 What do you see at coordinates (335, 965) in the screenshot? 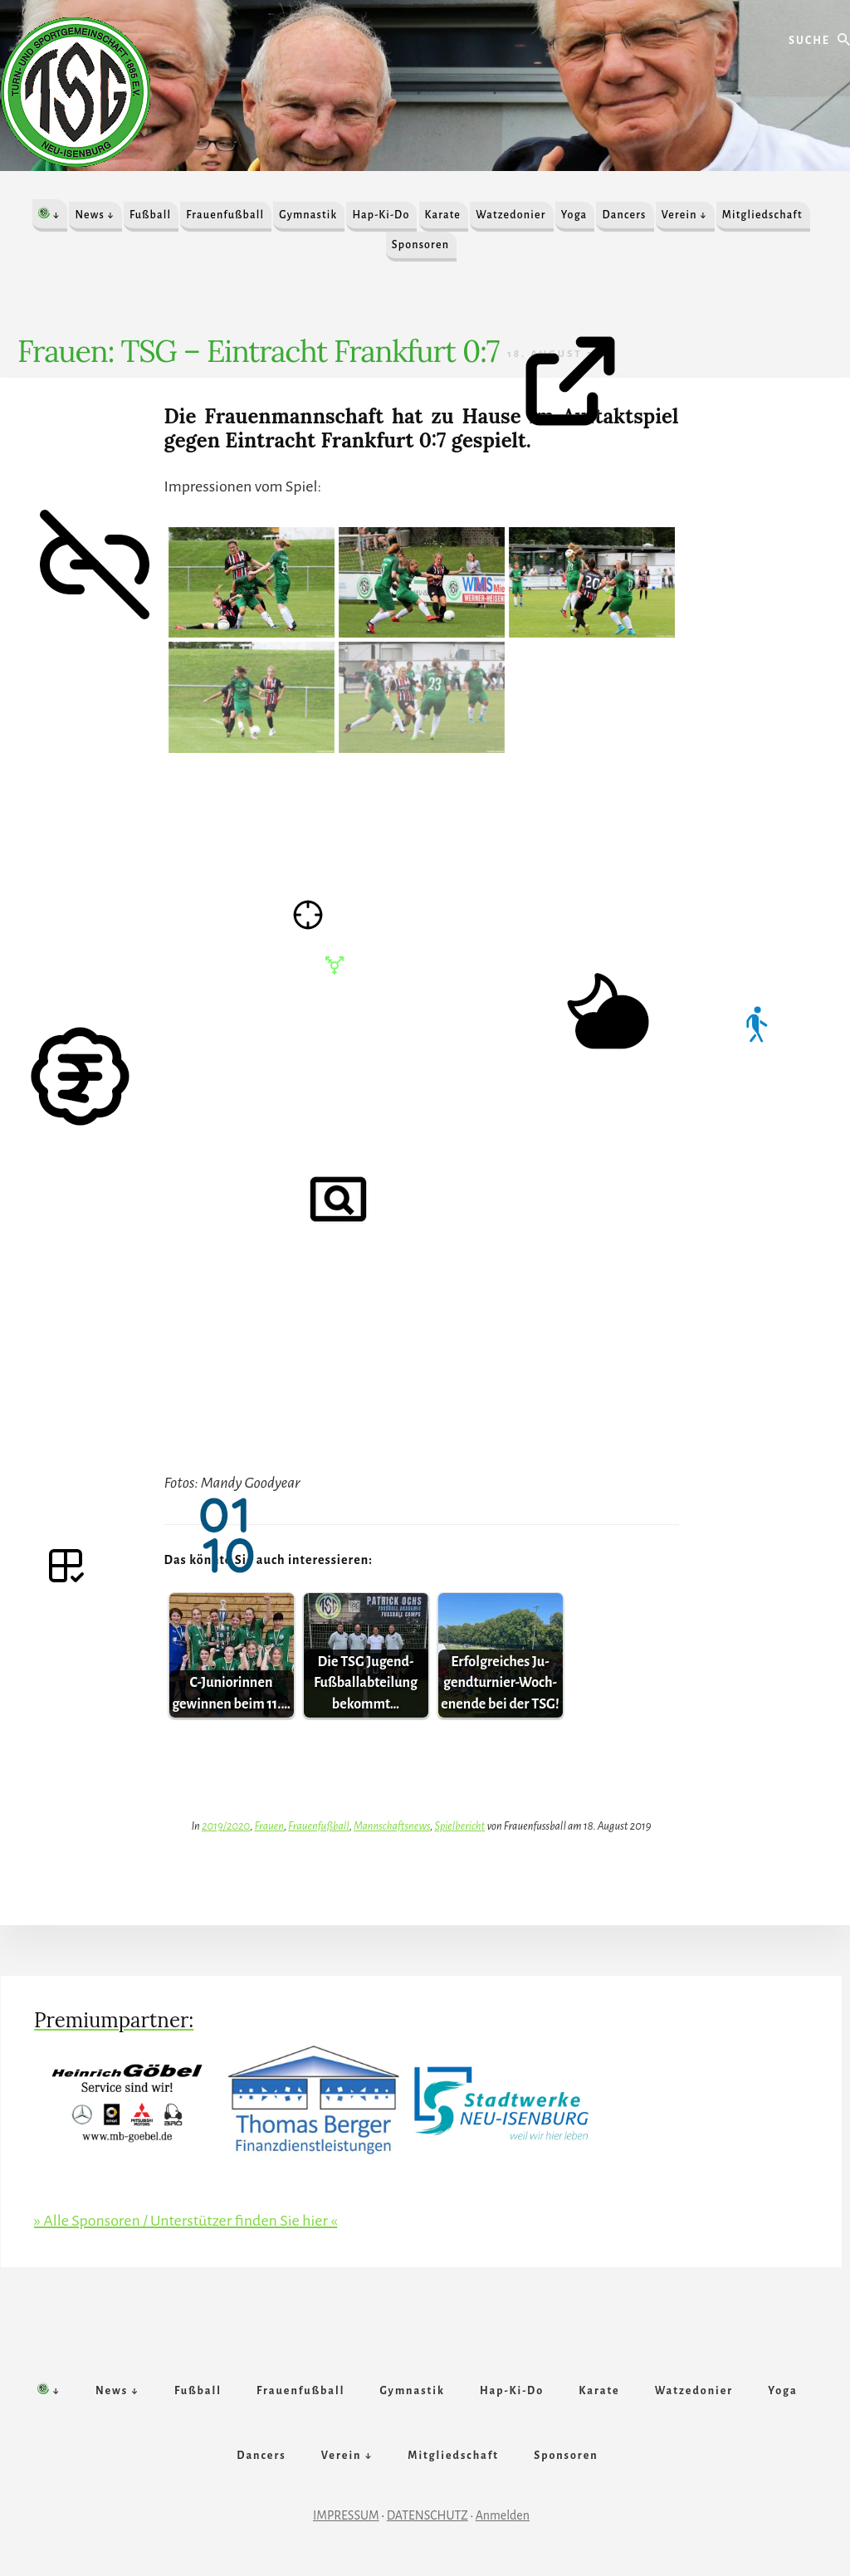
I see `indicates transgender identity option` at bounding box center [335, 965].